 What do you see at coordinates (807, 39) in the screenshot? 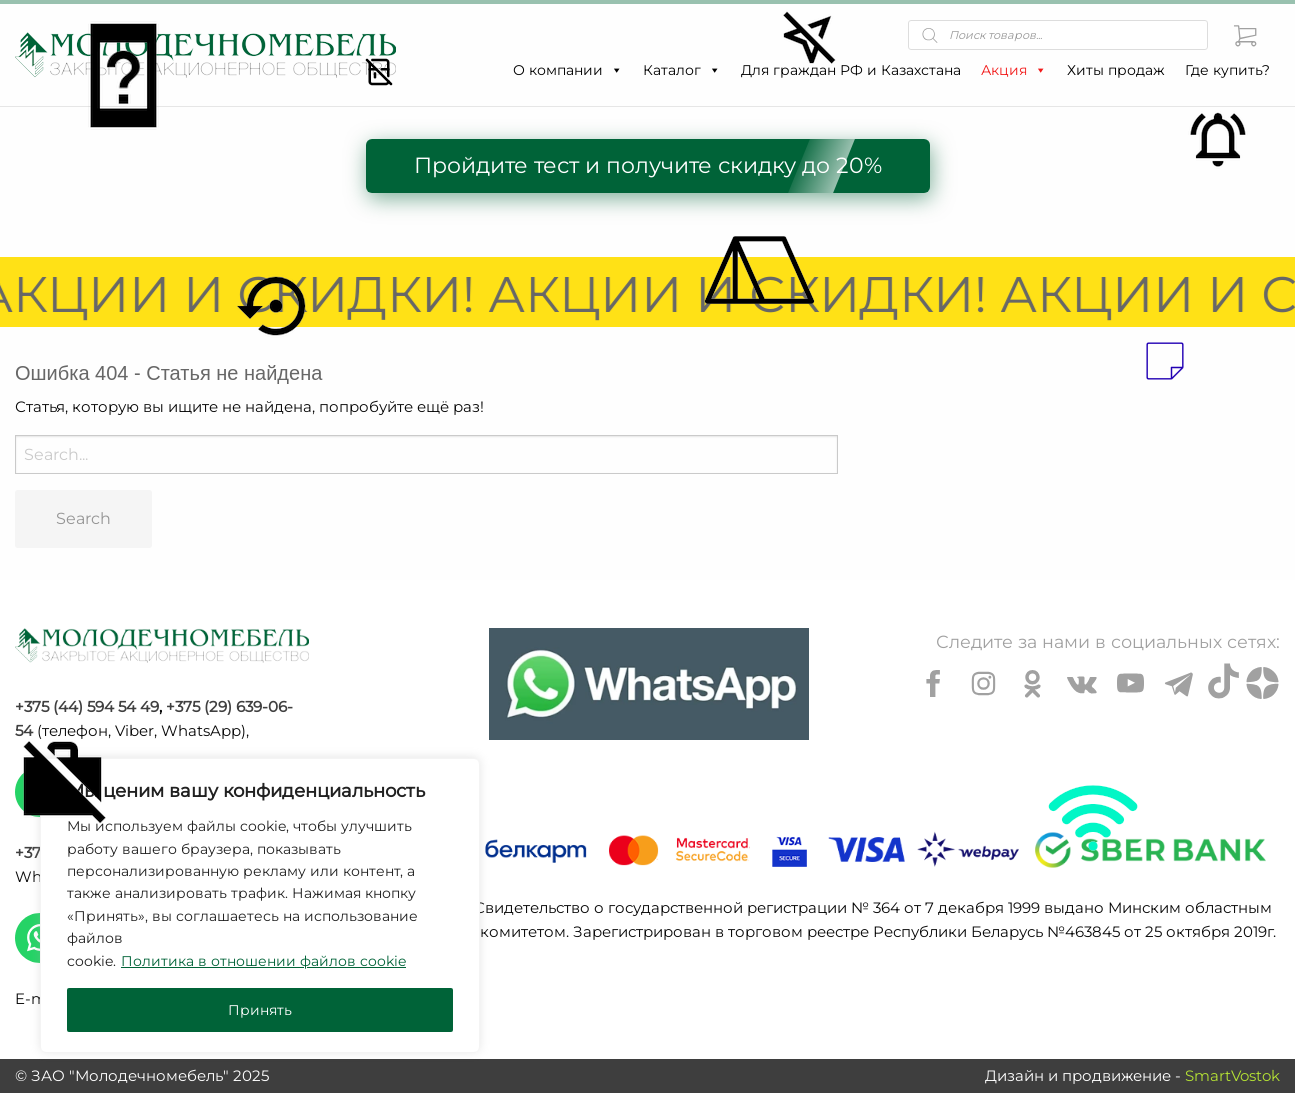
I see `location sharing is disabled` at bounding box center [807, 39].